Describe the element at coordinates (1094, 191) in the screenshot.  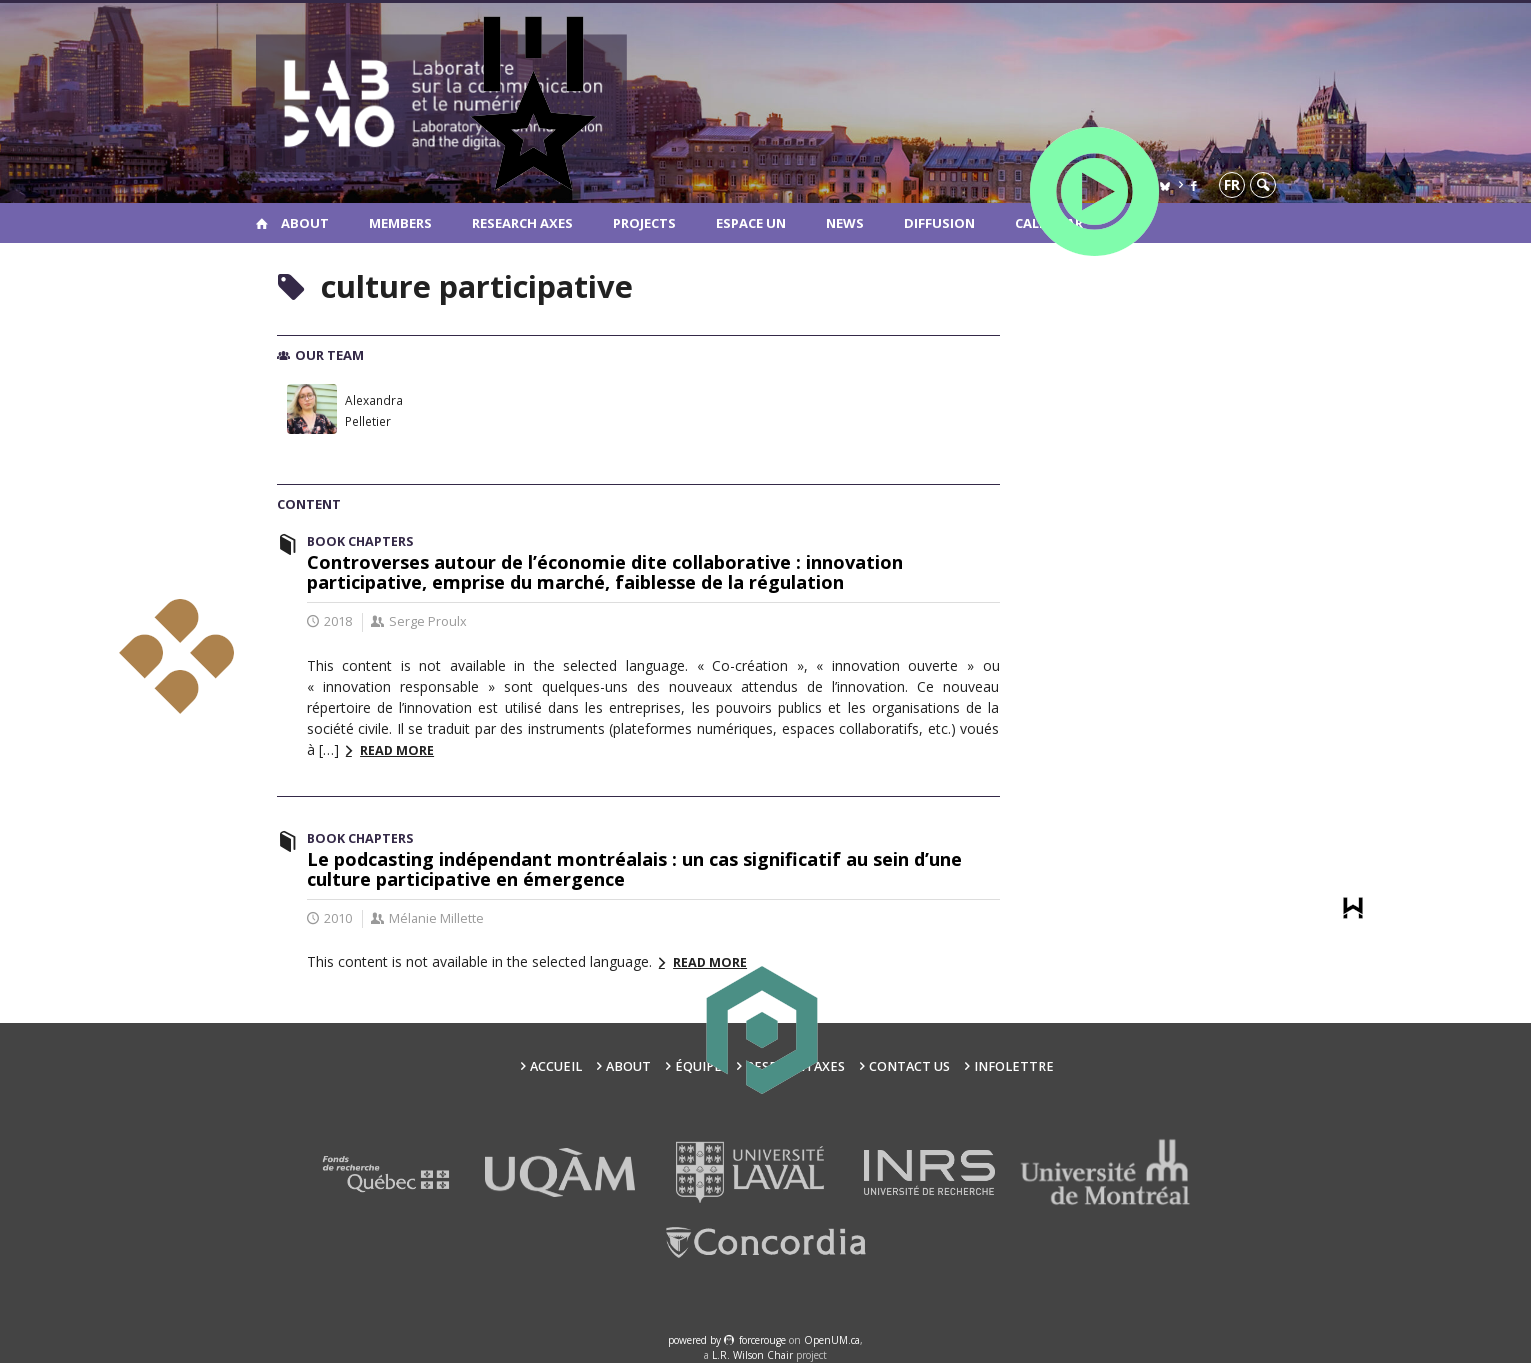
I see `open youtube music app` at that location.